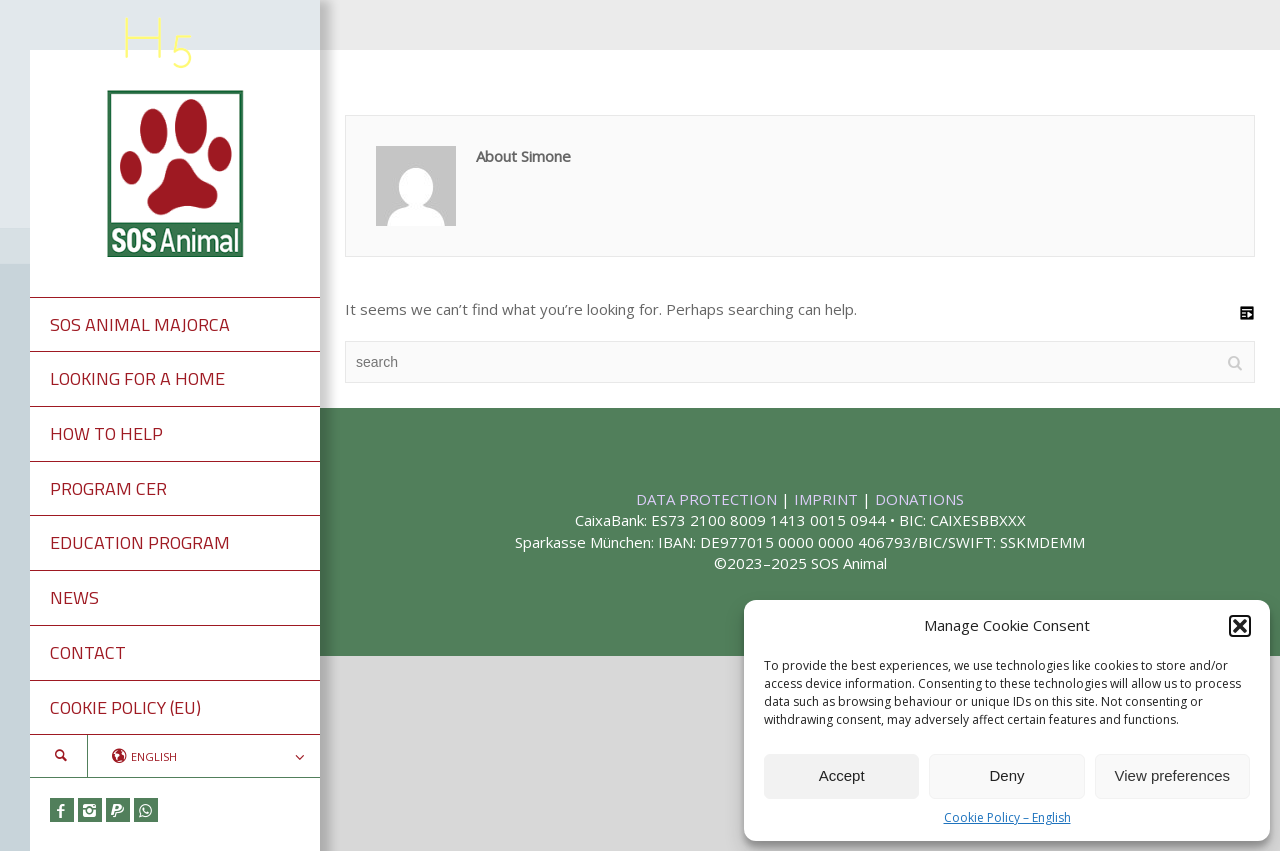 This screenshot has height=851, width=1280. What do you see at coordinates (154, 41) in the screenshot?
I see `format text as heading level 5` at bounding box center [154, 41].